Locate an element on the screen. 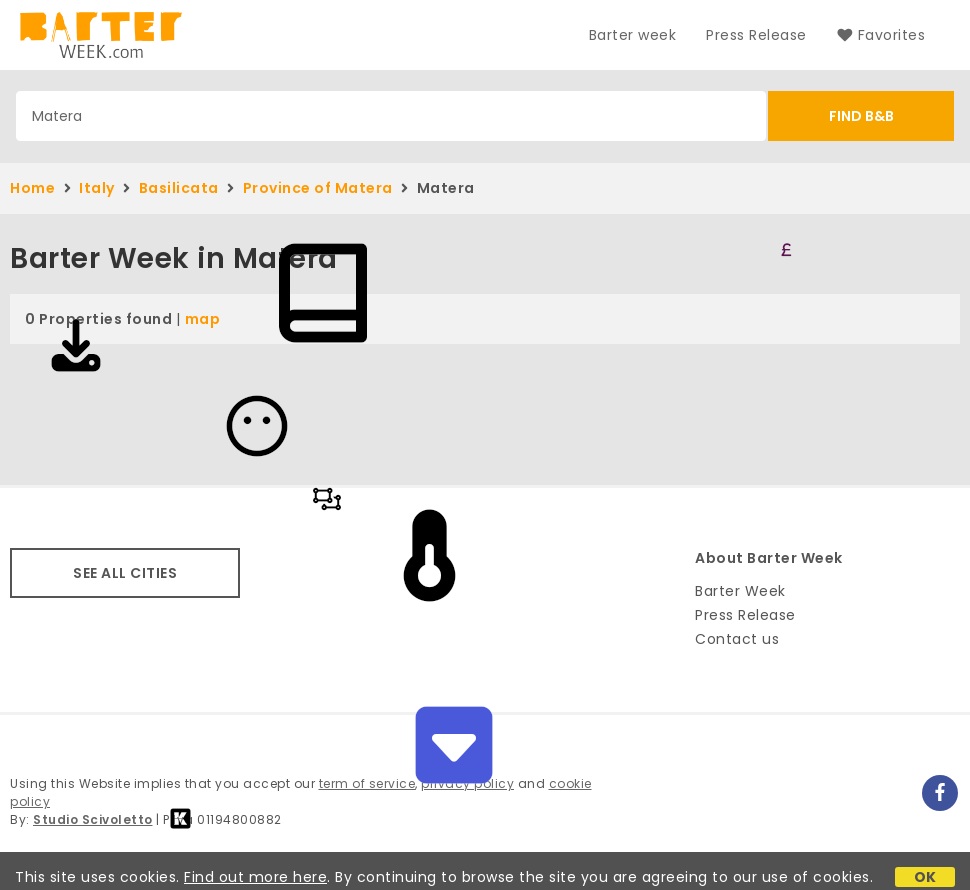 The width and height of the screenshot is (970, 890). indicates moderate temperature level is located at coordinates (429, 555).